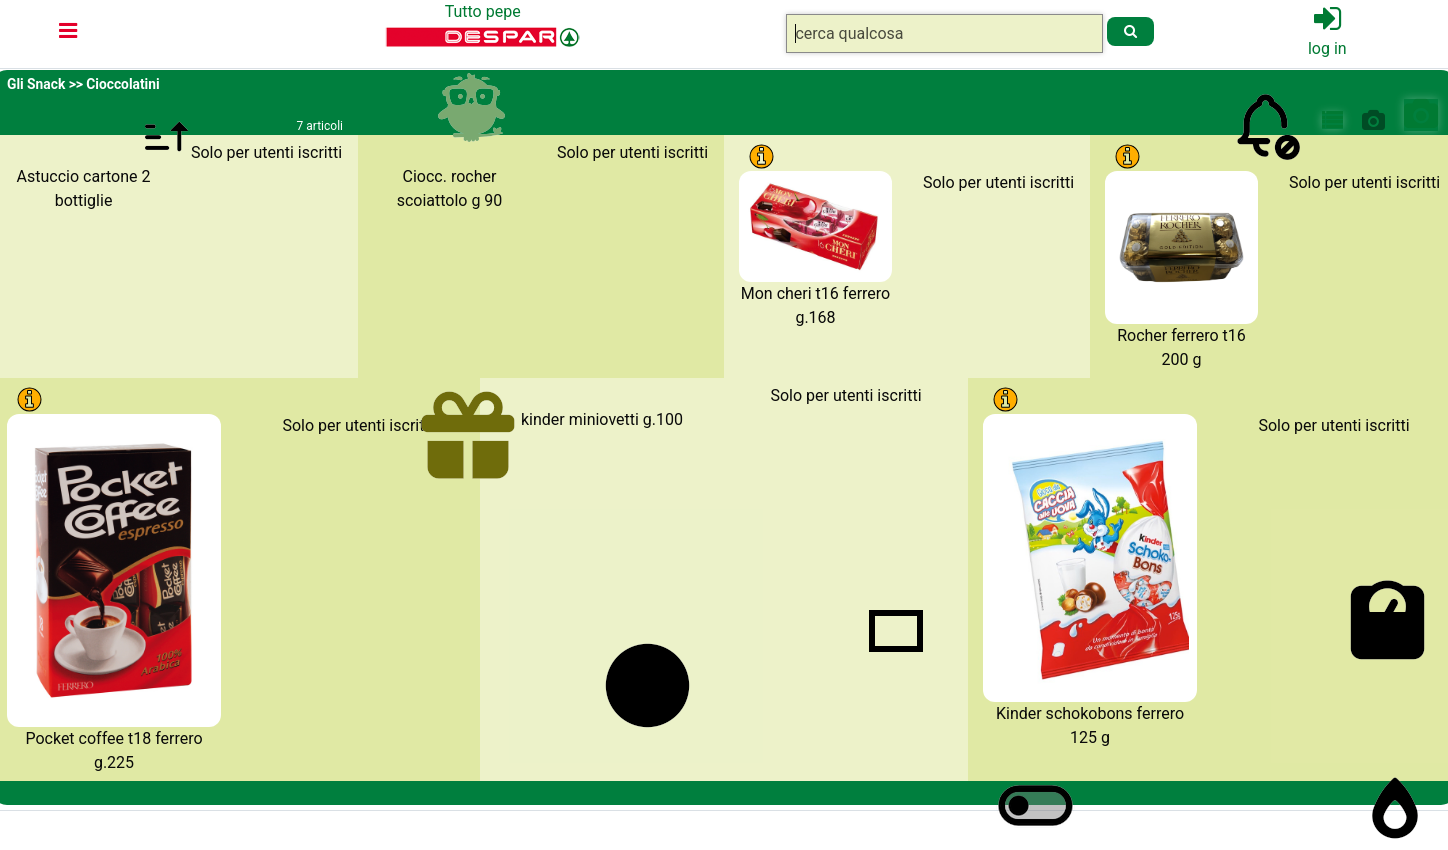  Describe the element at coordinates (1387, 622) in the screenshot. I see `view weight or mass measurement` at that location.